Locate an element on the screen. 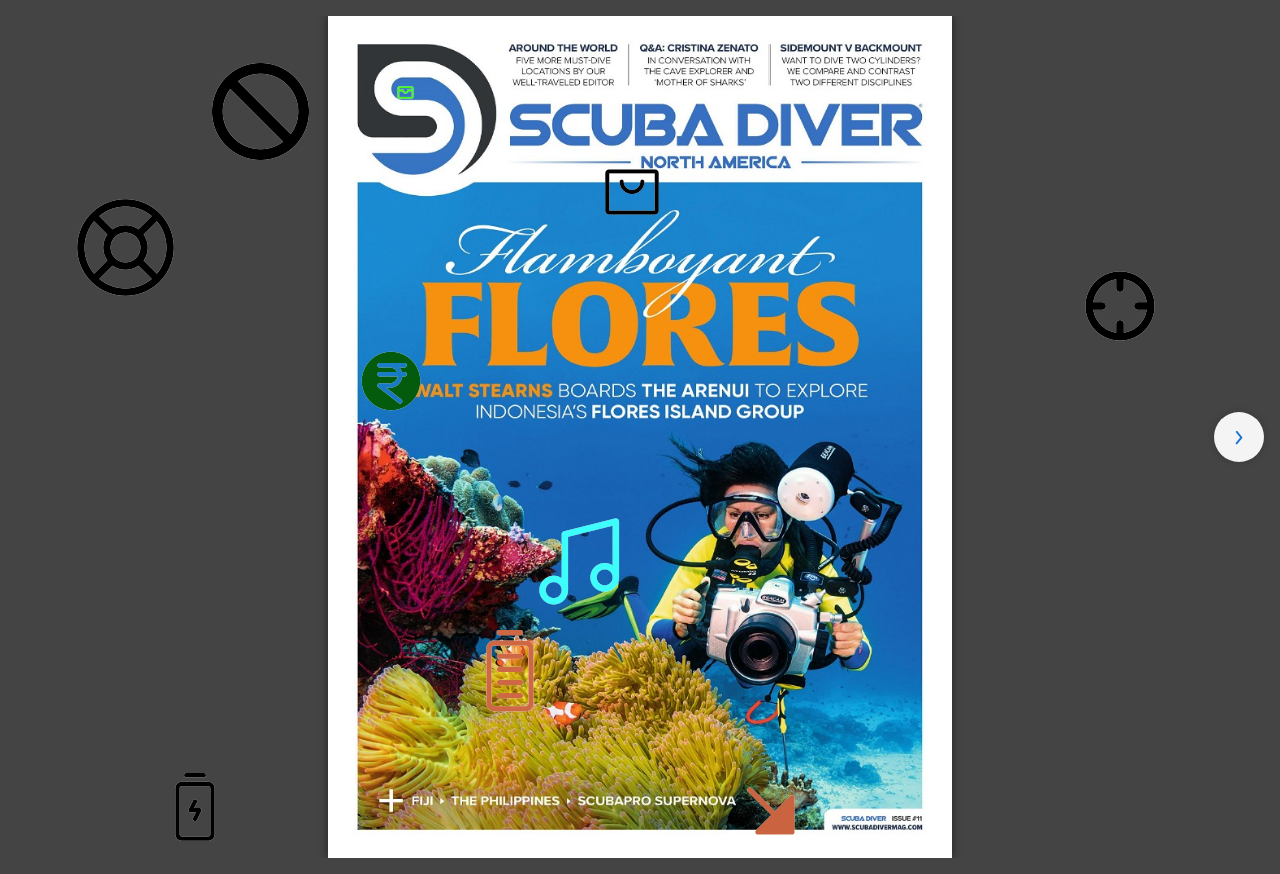 This screenshot has width=1280, height=874. access your wallet or saved payment methods is located at coordinates (405, 92).